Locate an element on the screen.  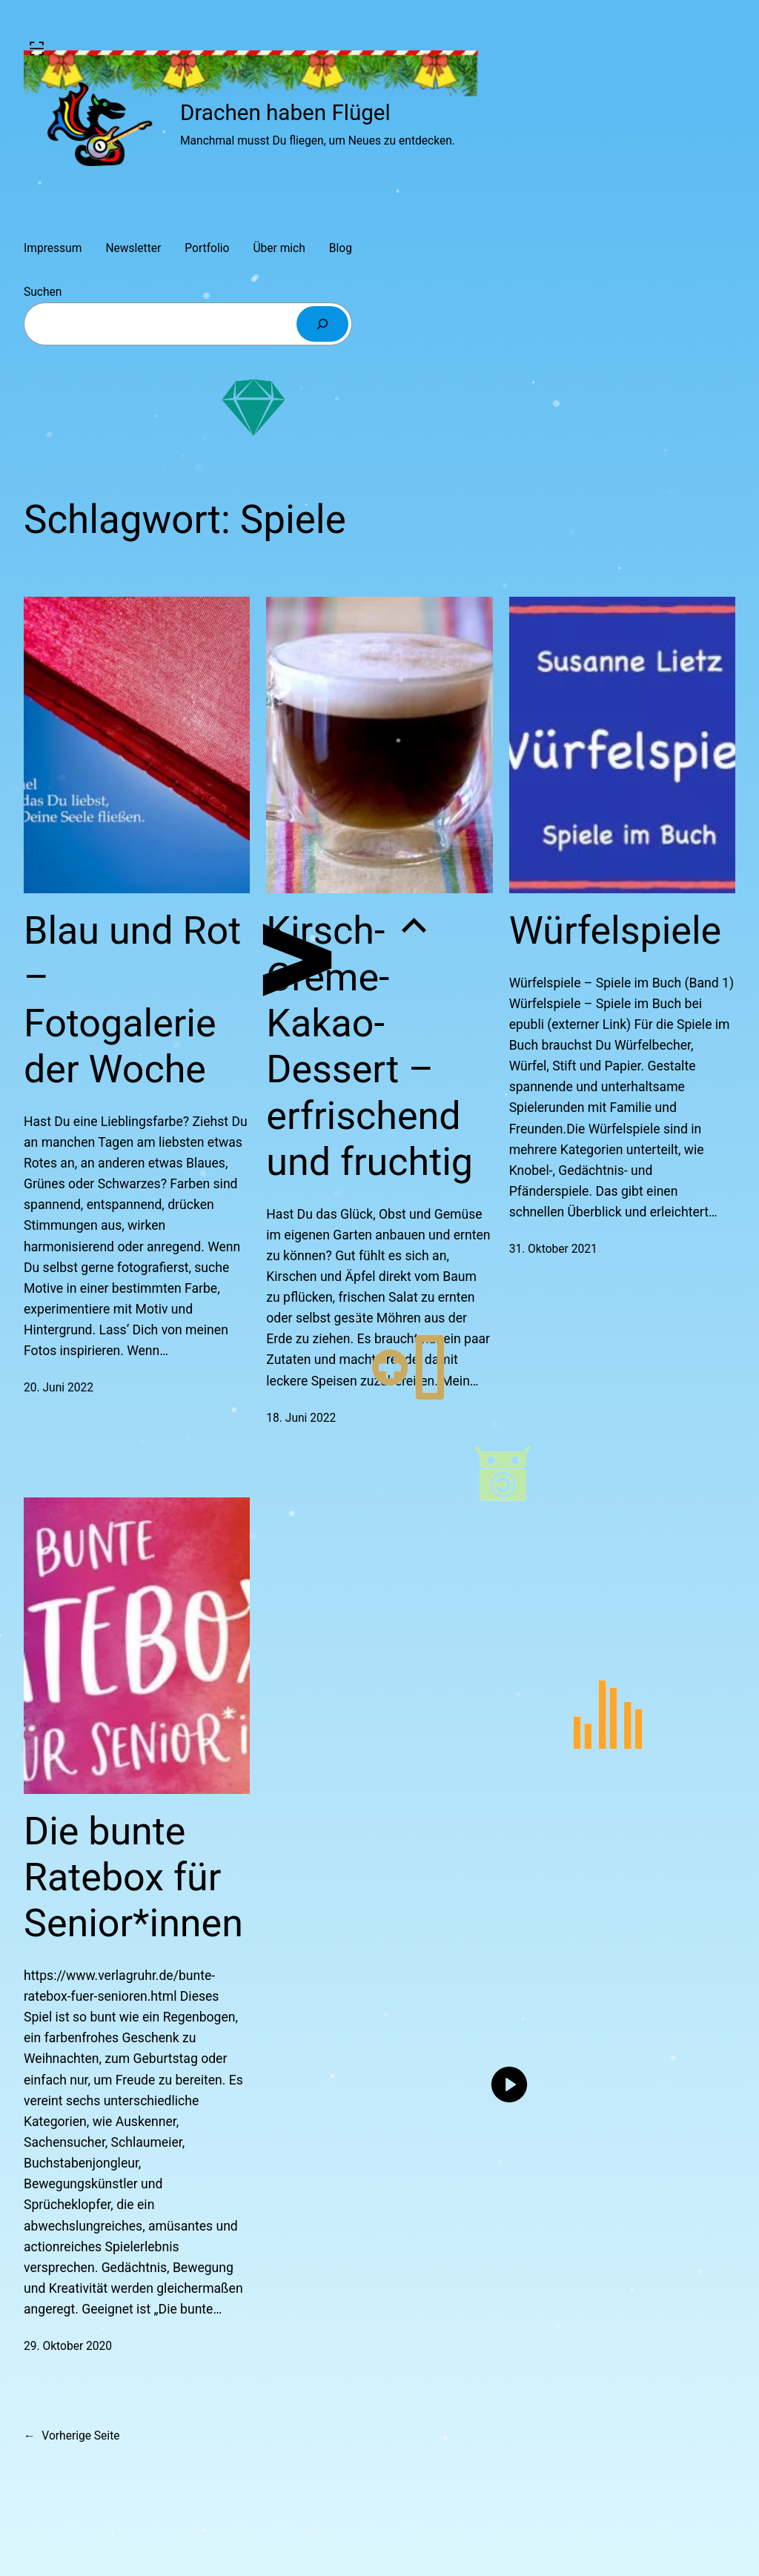
open the F-Droid app store is located at coordinates (503, 1473).